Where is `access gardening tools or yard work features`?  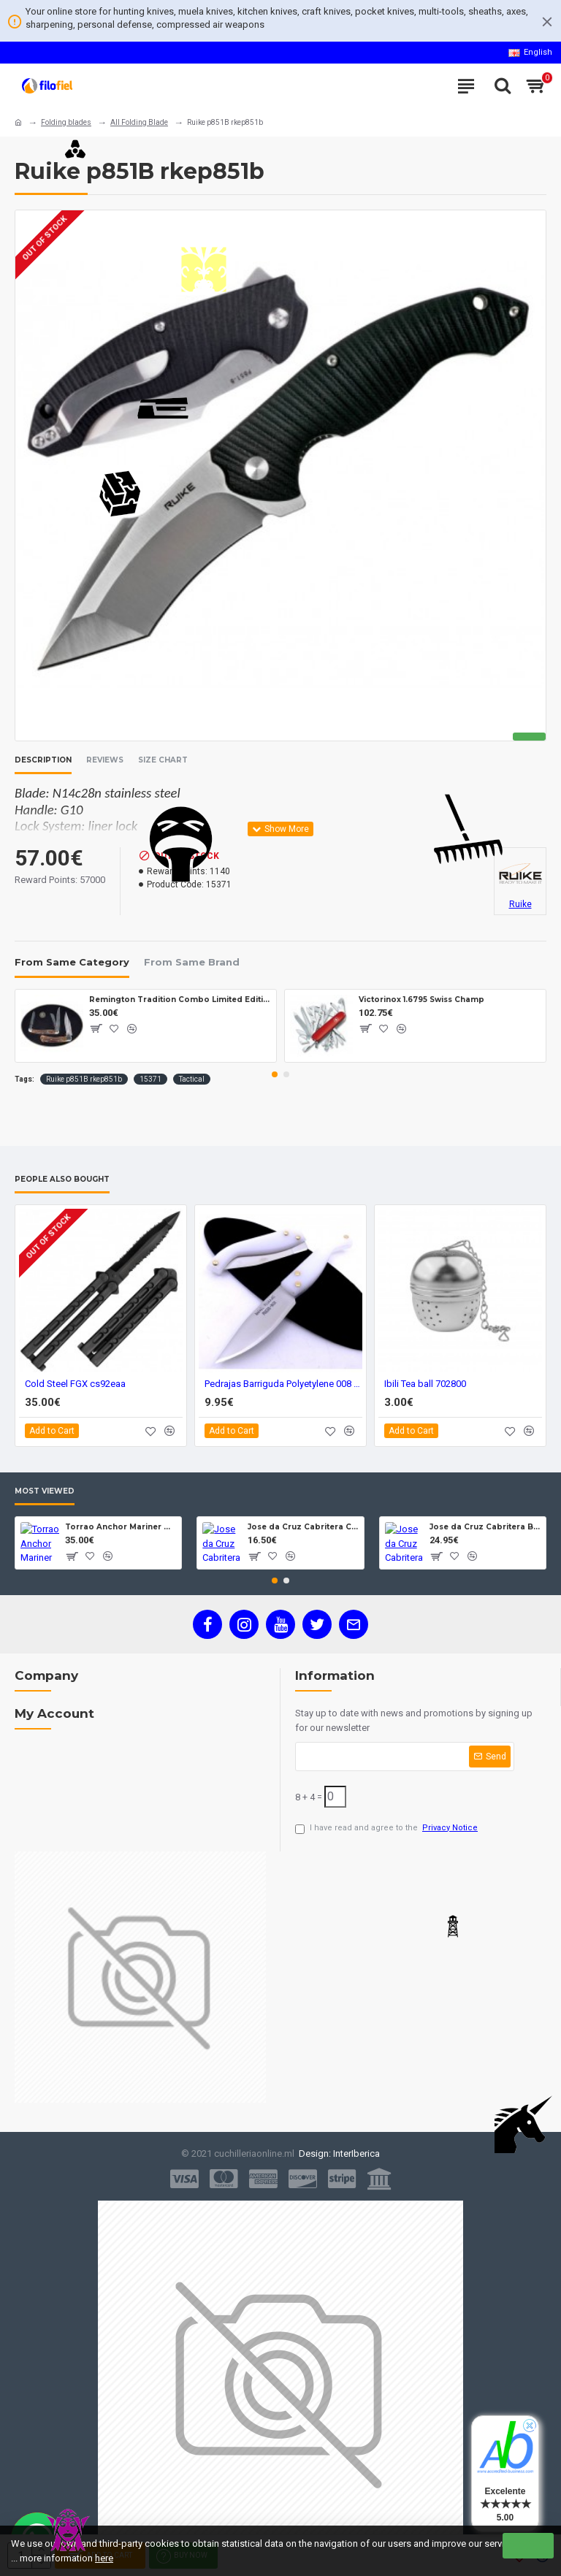
access gardening tools or yard work features is located at coordinates (468, 829).